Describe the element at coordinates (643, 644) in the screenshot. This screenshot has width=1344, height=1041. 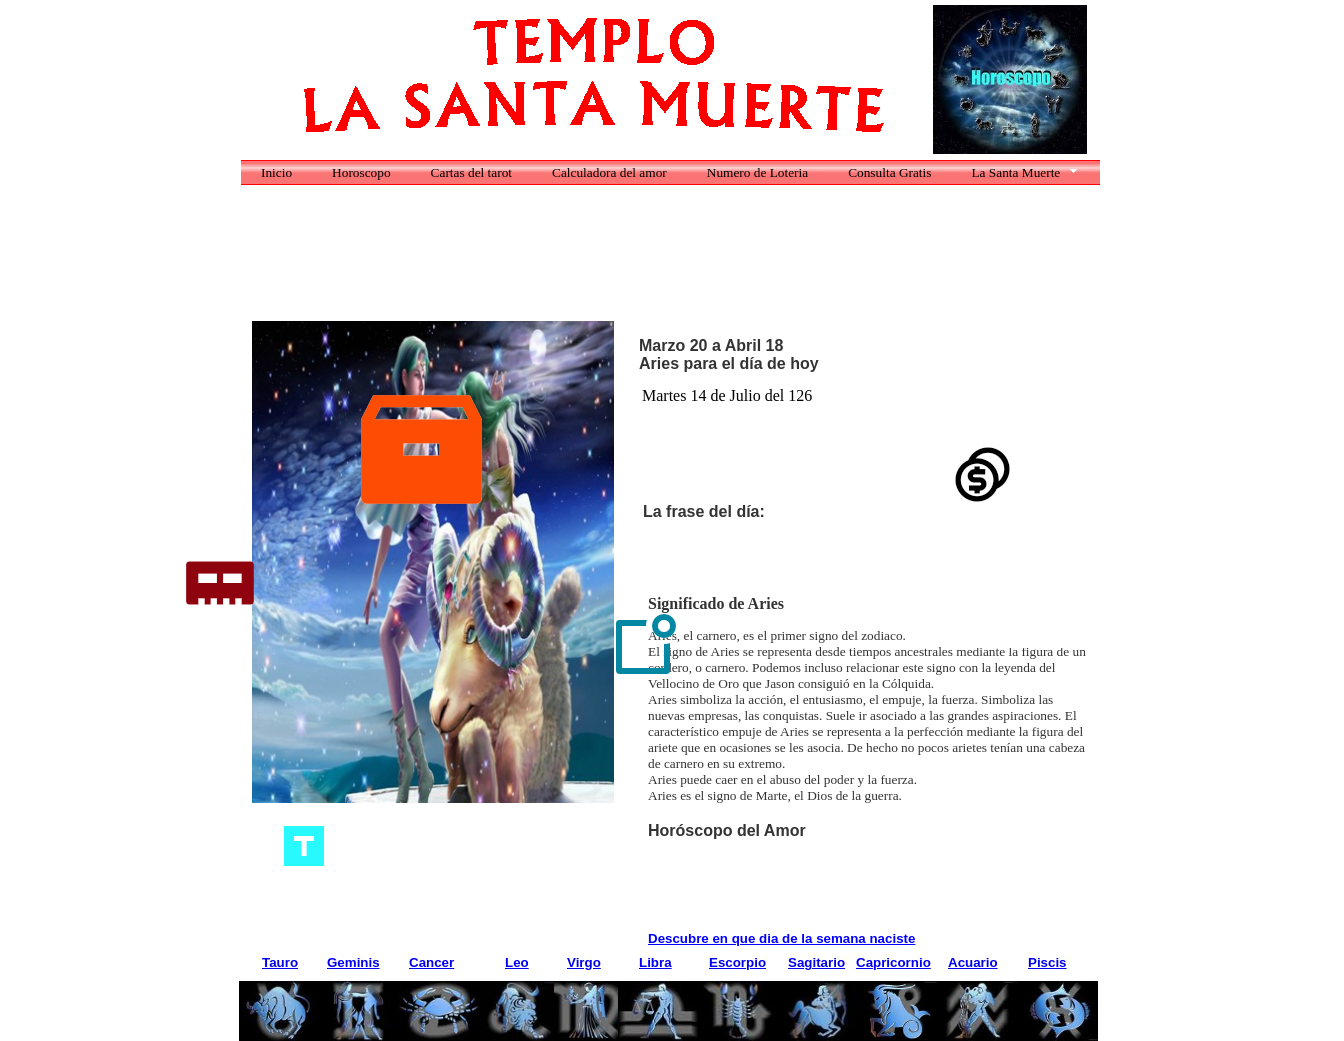
I see `indicates new notifications or alerts` at that location.